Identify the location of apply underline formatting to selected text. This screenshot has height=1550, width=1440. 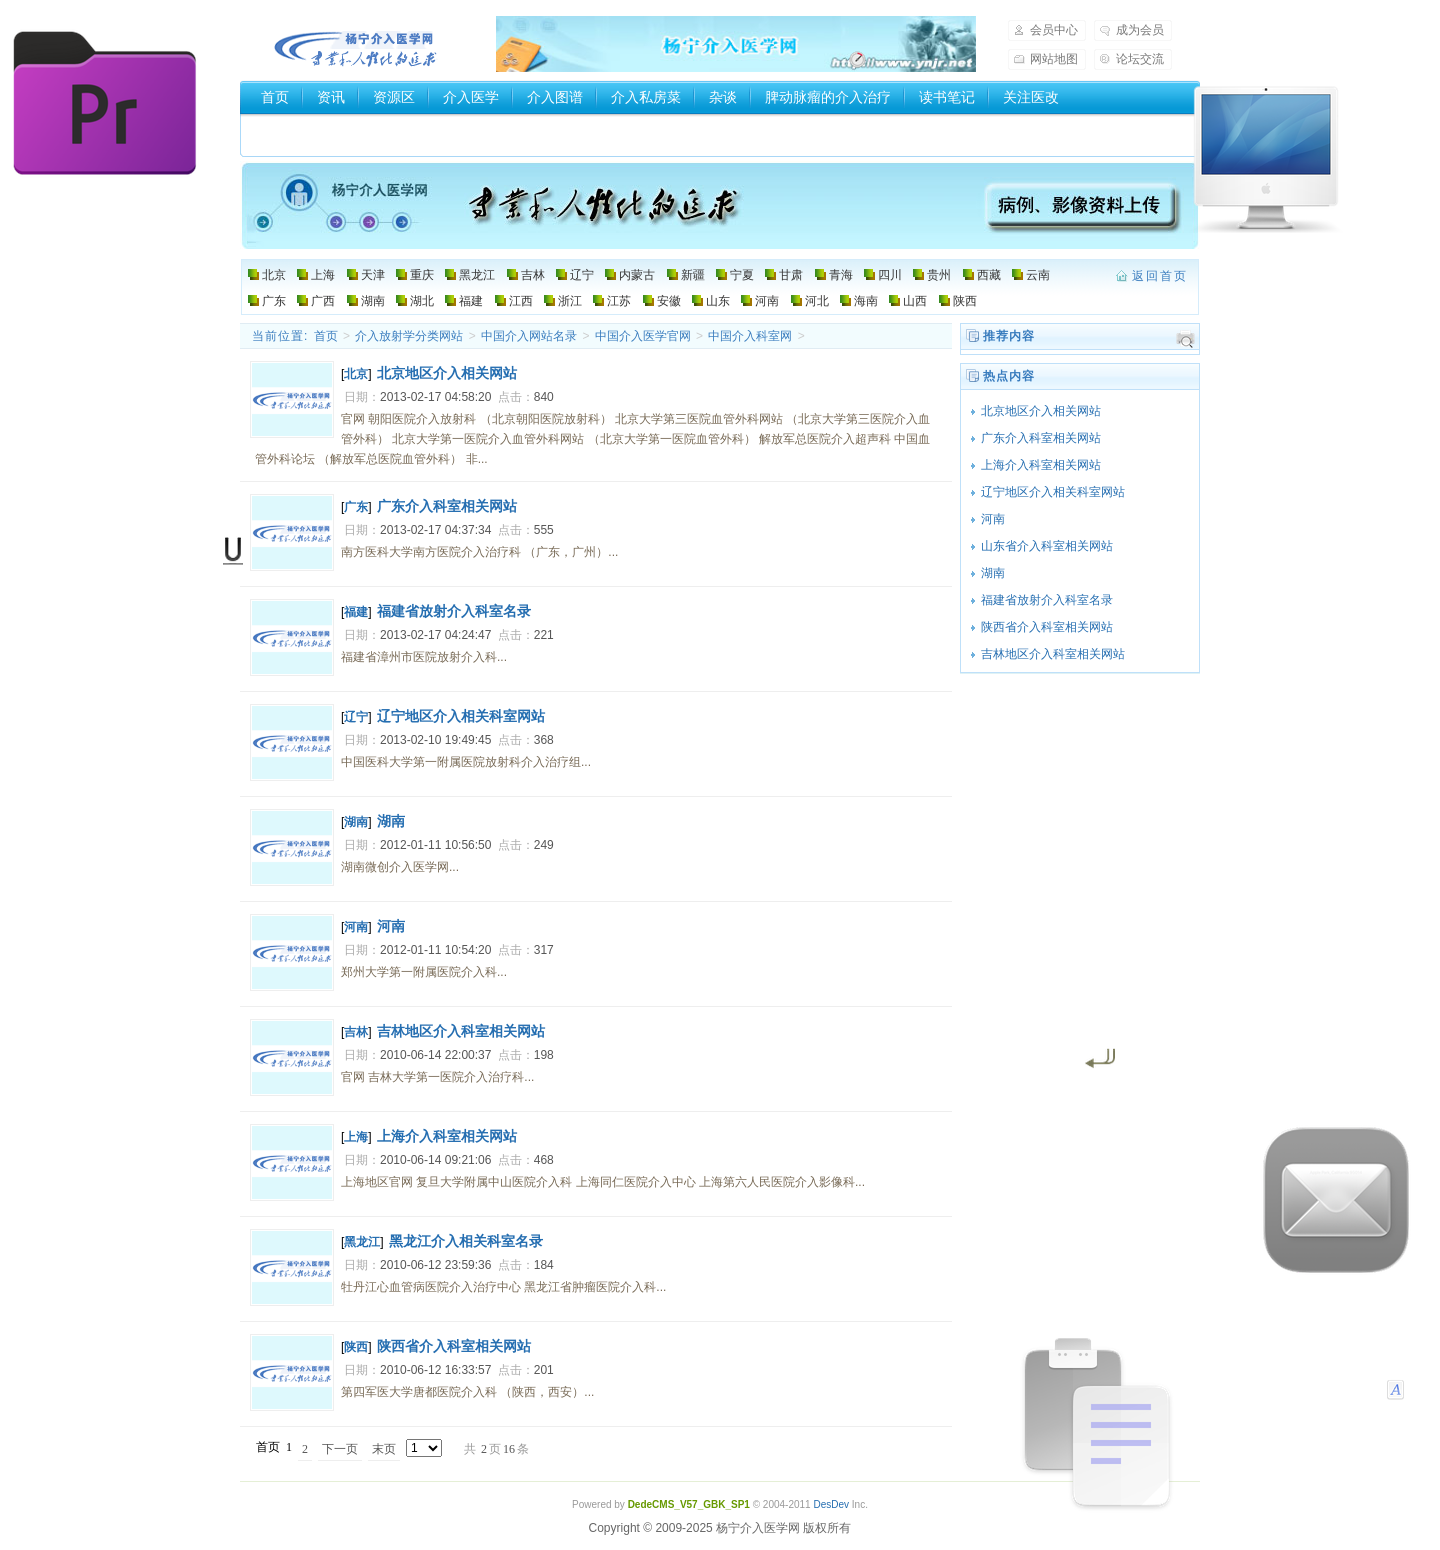
(233, 551).